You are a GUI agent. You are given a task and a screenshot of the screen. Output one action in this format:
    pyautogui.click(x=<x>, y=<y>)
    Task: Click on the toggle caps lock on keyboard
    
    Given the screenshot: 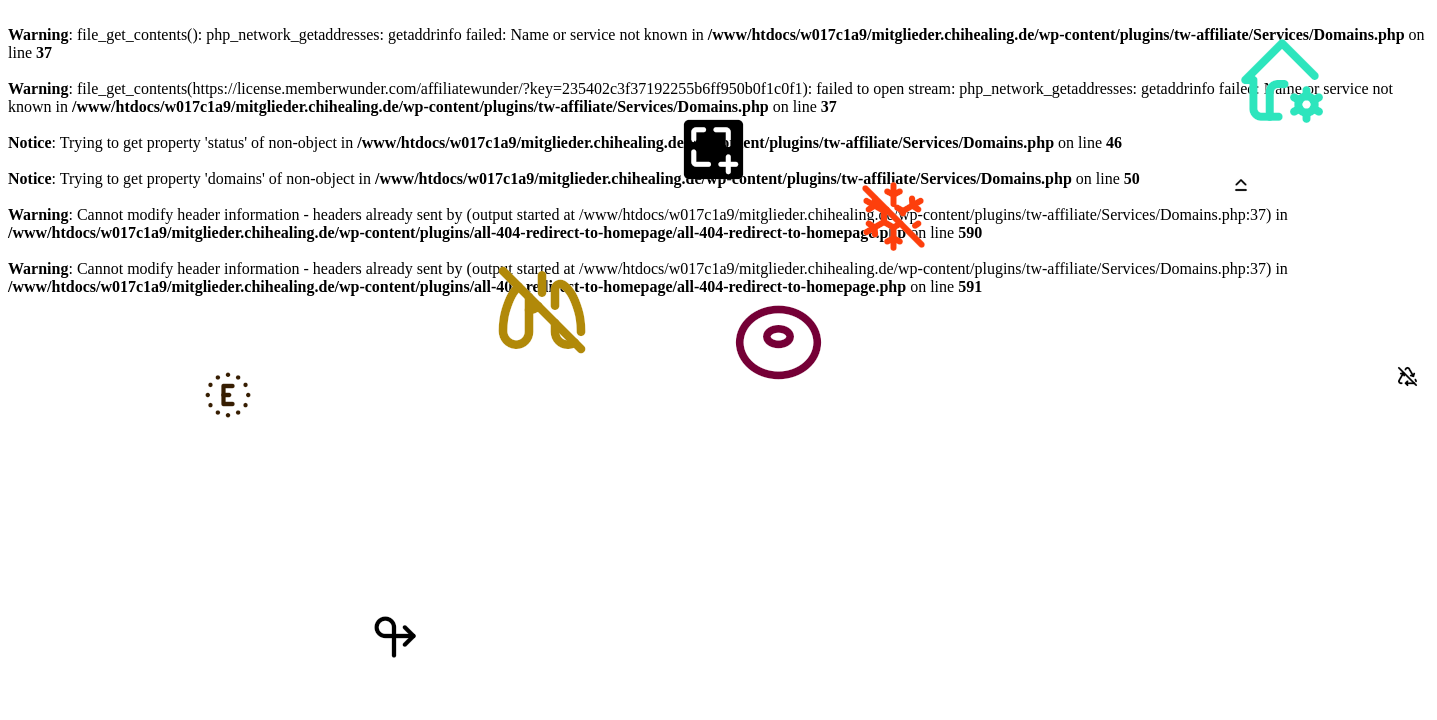 What is the action you would take?
    pyautogui.click(x=1241, y=185)
    